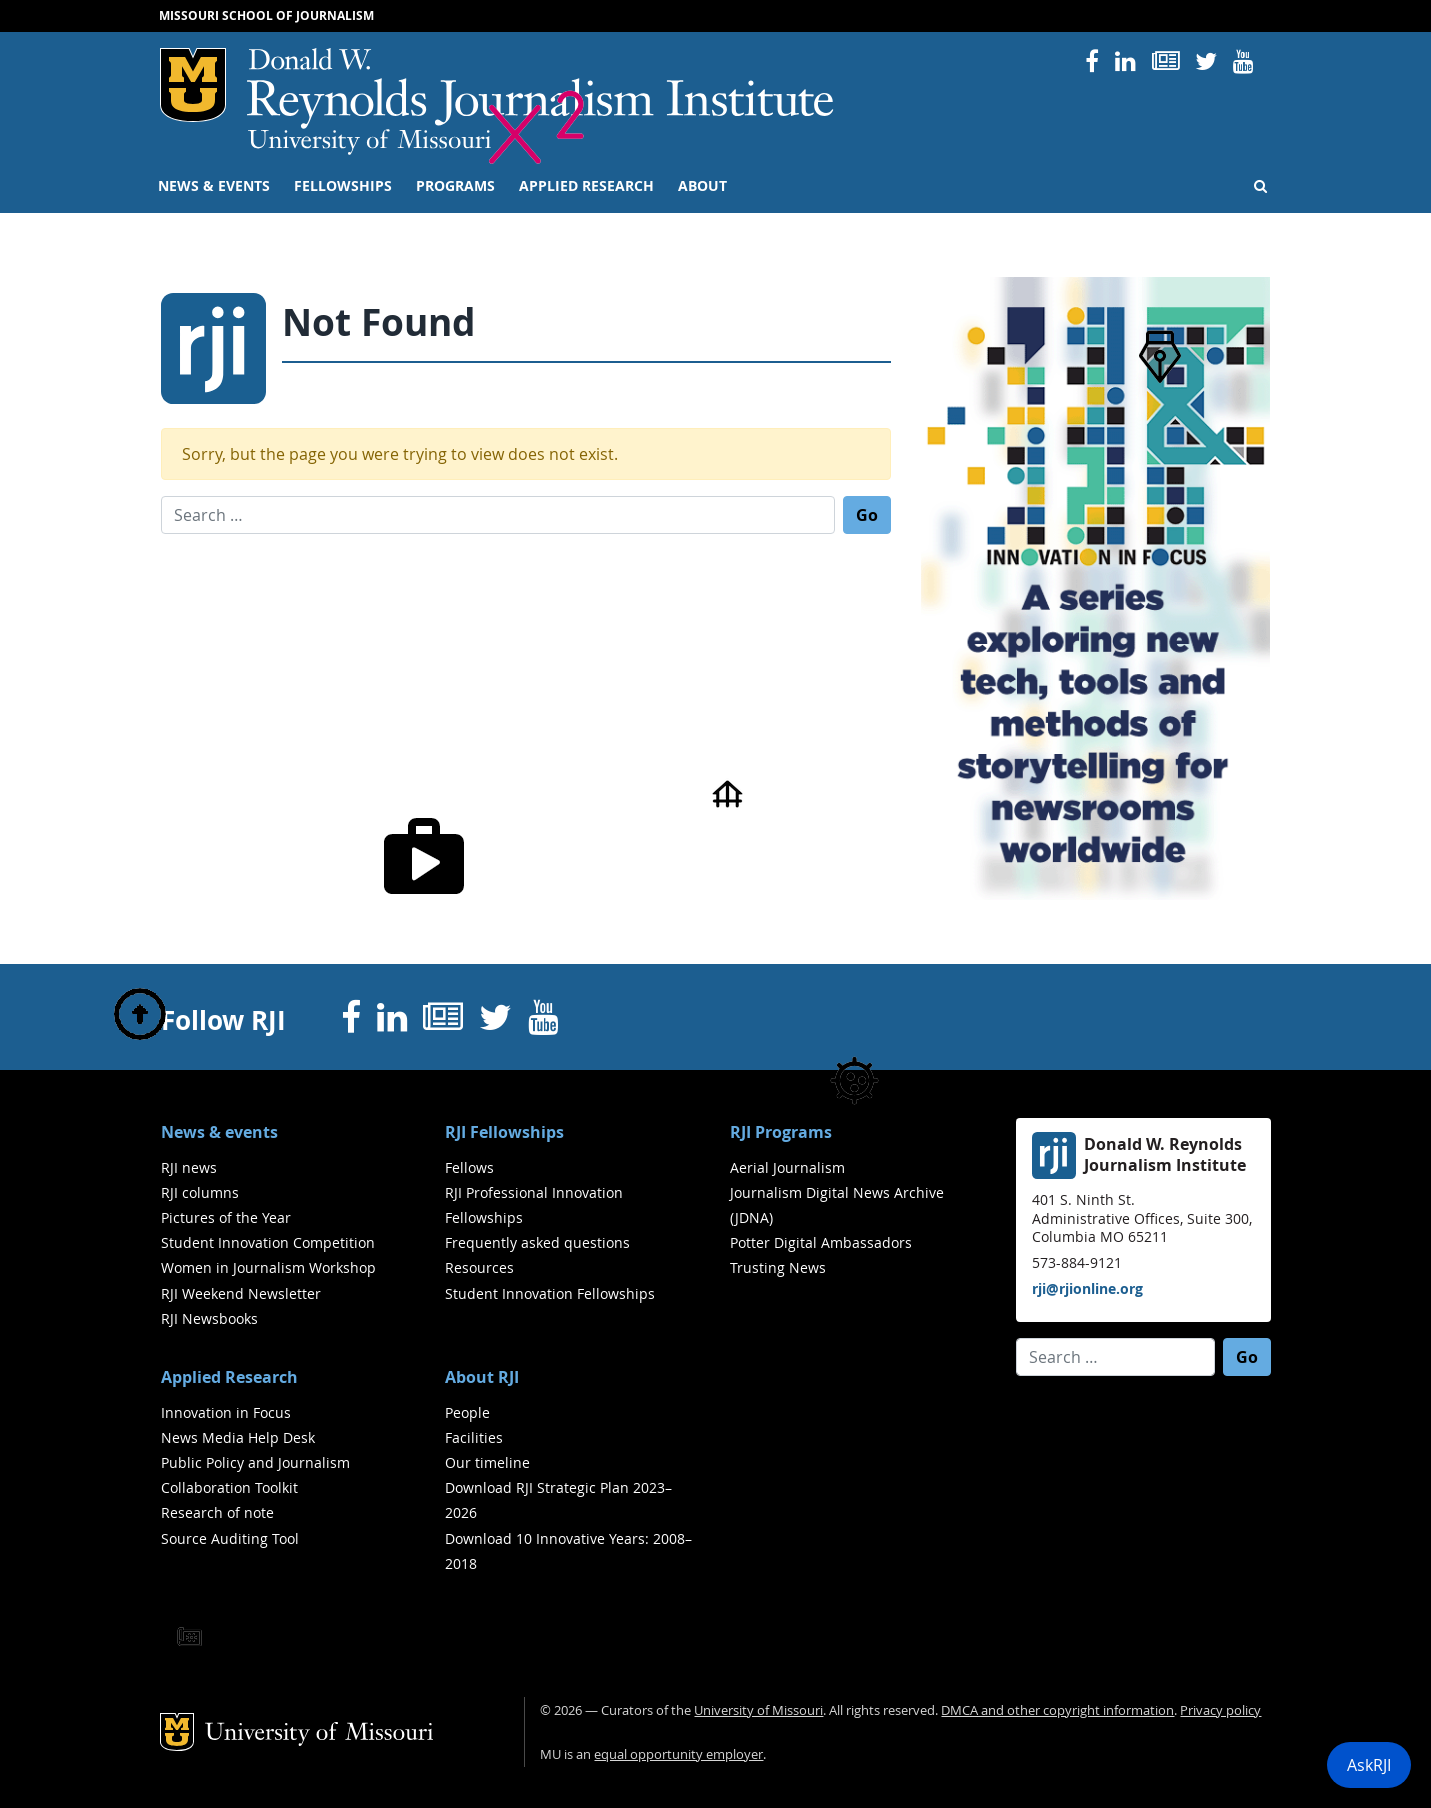 The height and width of the screenshot is (1808, 1431). I want to click on upload a file or content, so click(140, 1014).